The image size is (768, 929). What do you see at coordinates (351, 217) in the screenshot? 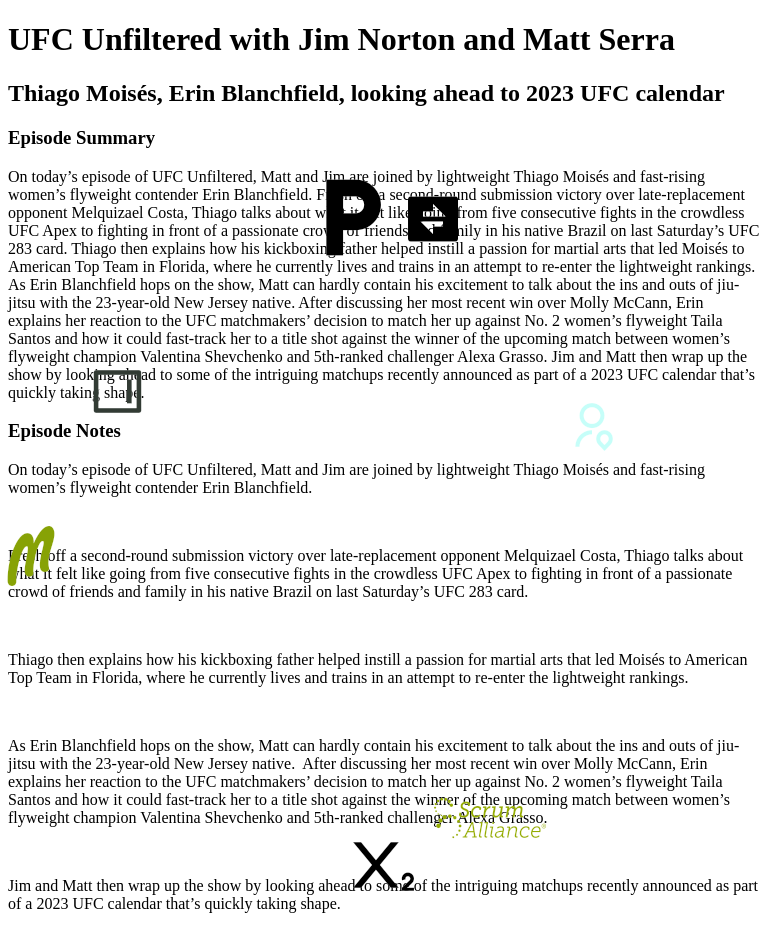
I see `indicates a parking area or facility` at bounding box center [351, 217].